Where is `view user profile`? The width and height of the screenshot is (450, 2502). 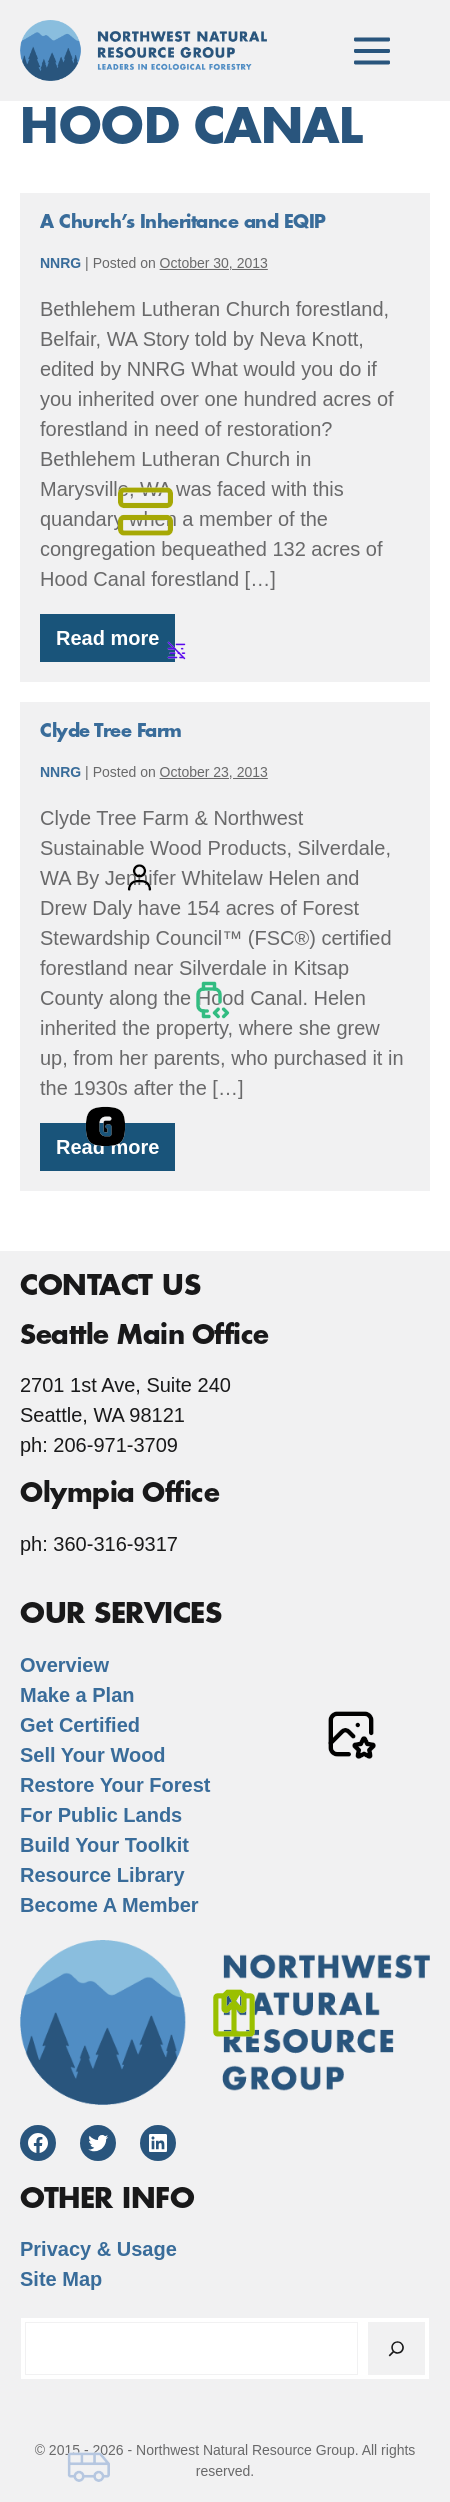
view user profile is located at coordinates (139, 877).